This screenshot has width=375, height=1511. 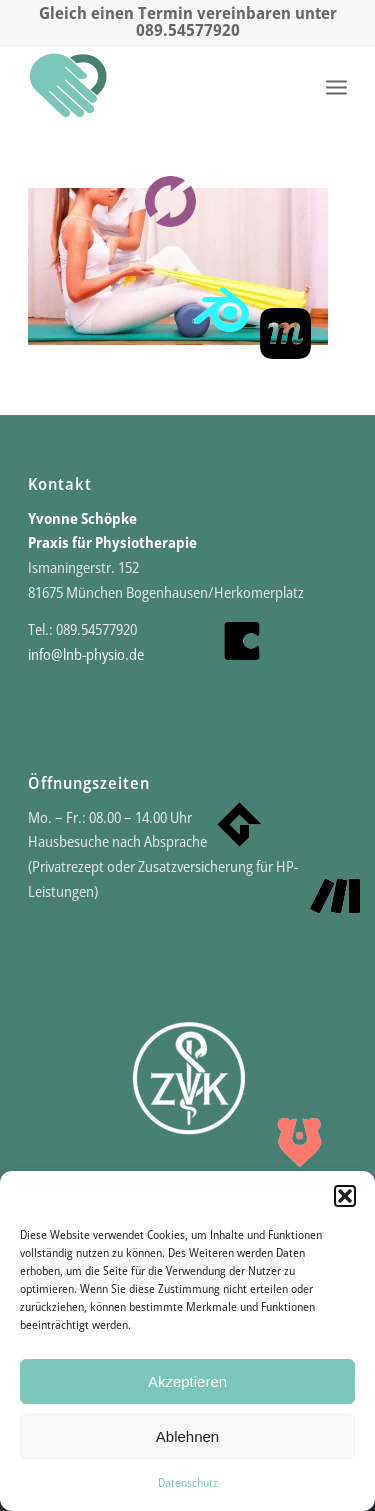 I want to click on open GameMaker game development software, so click(x=239, y=824).